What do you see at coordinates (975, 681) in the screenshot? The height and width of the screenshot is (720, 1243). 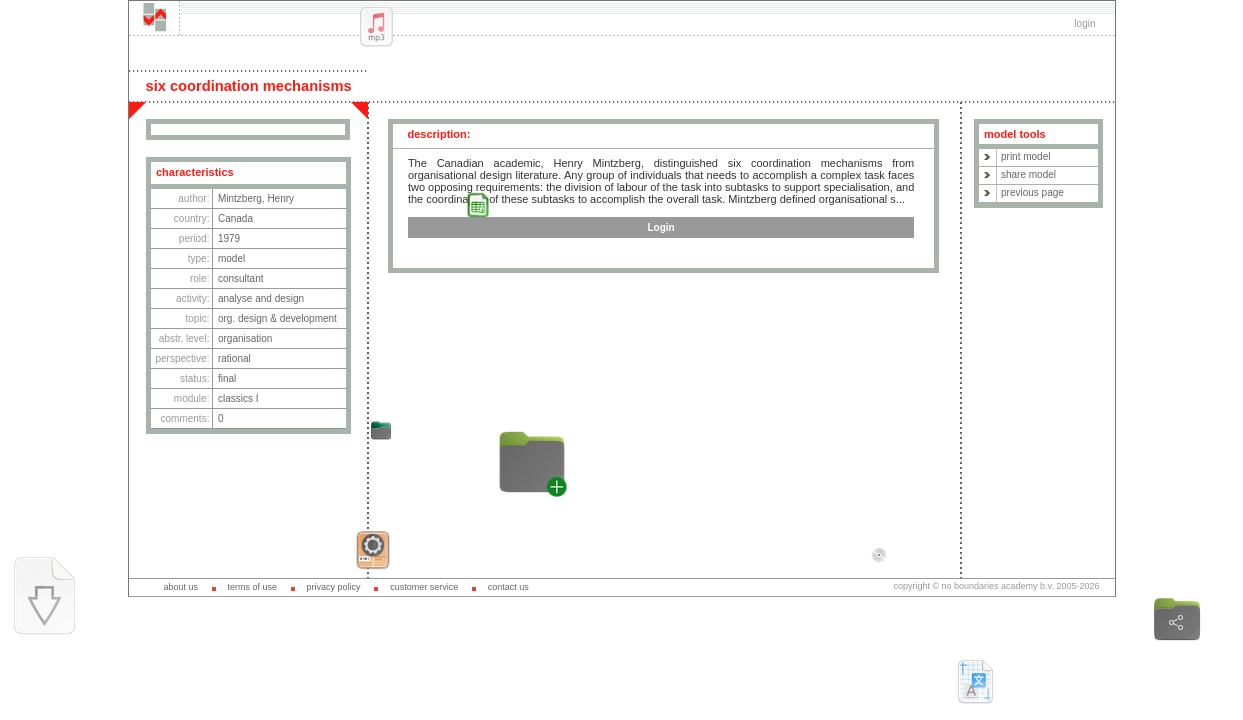 I see `a gettext translation template file (.pot)` at bounding box center [975, 681].